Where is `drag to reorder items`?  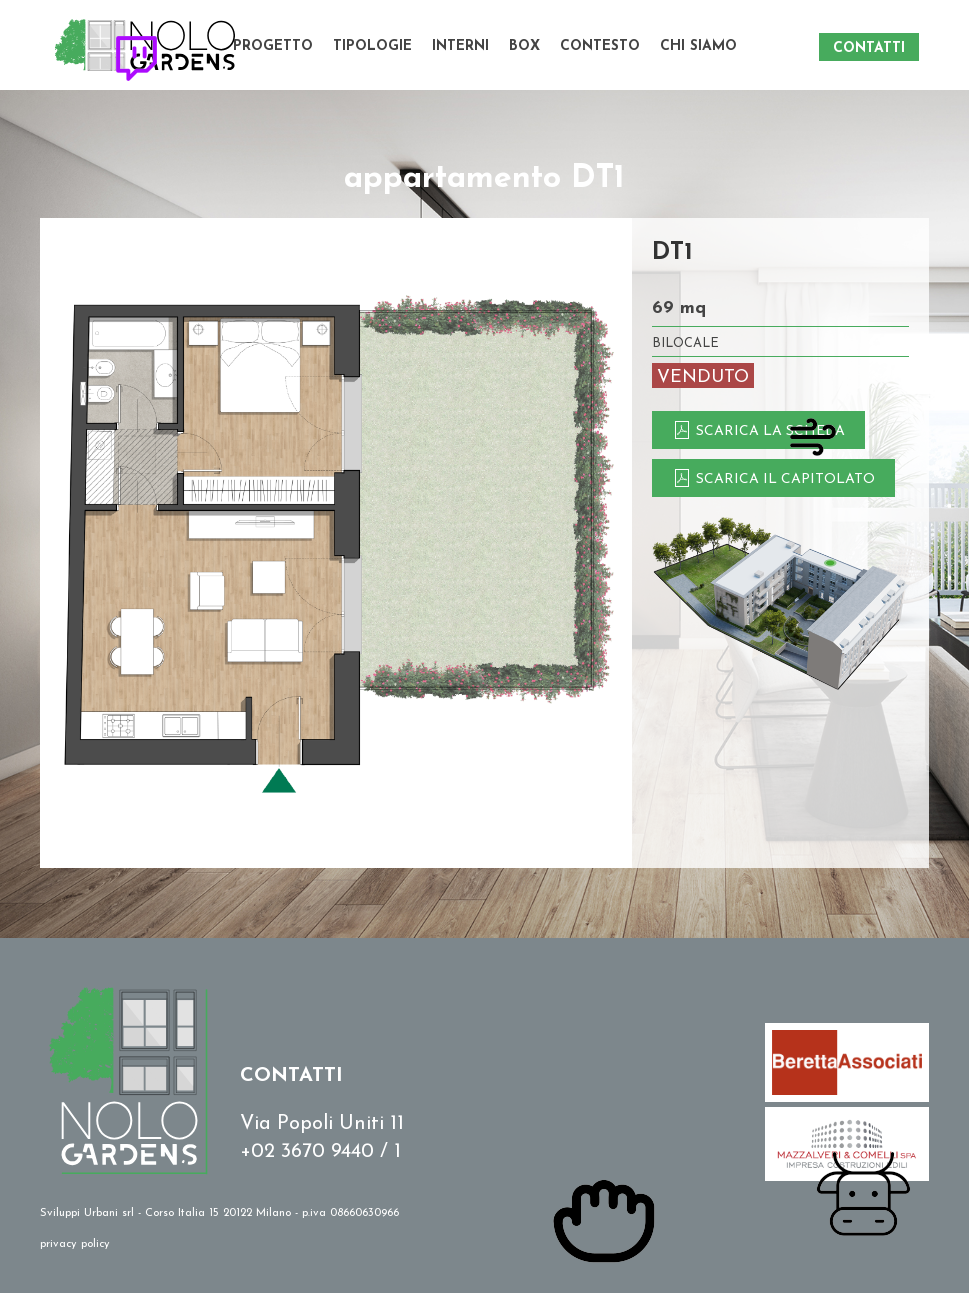
drag to reorder items is located at coordinates (604, 1212).